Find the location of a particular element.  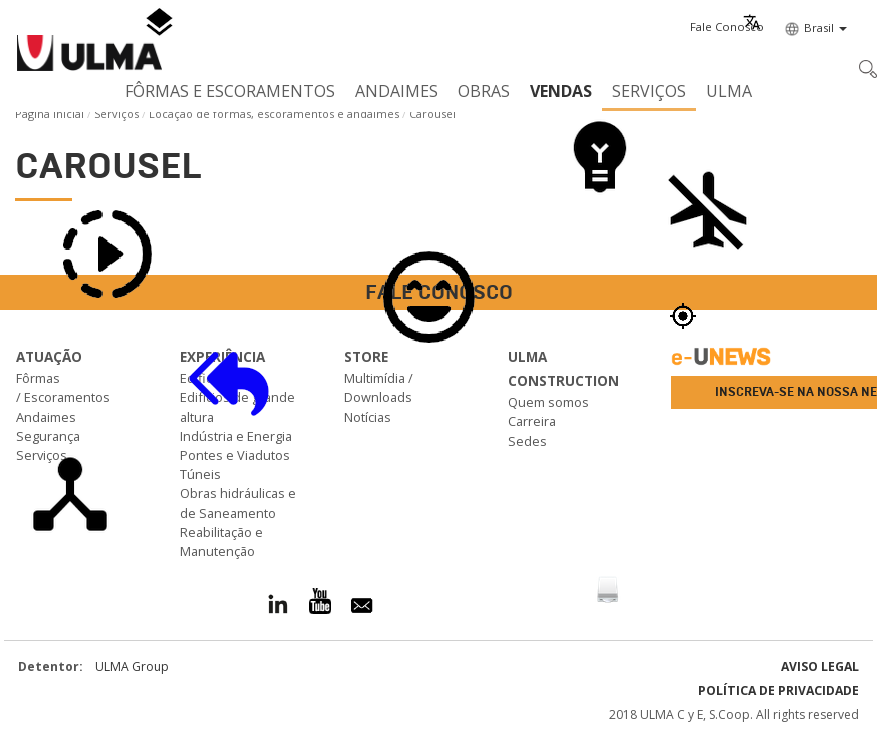

connect or manage connected devices is located at coordinates (70, 494).